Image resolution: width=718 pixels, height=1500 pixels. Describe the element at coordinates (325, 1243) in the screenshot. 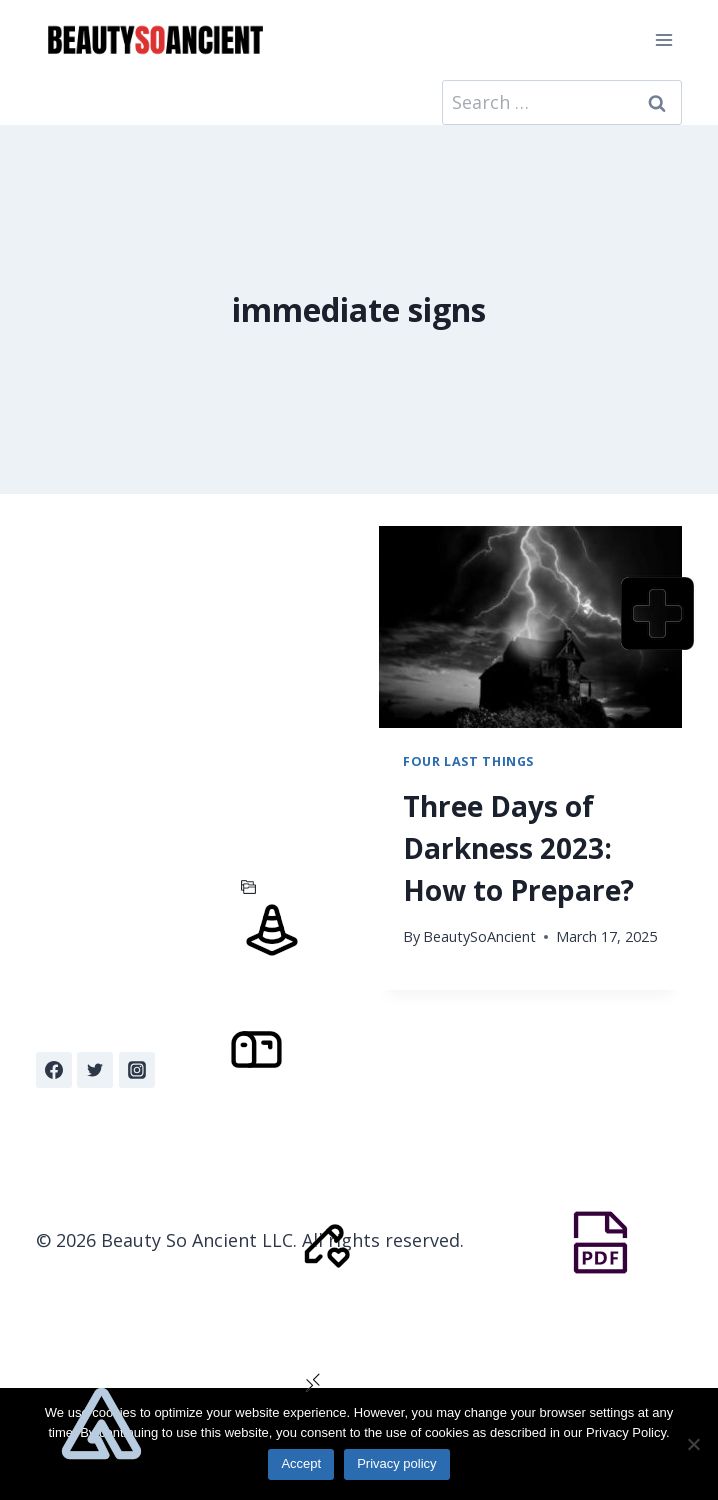

I see `edit your favorites or liked items` at that location.